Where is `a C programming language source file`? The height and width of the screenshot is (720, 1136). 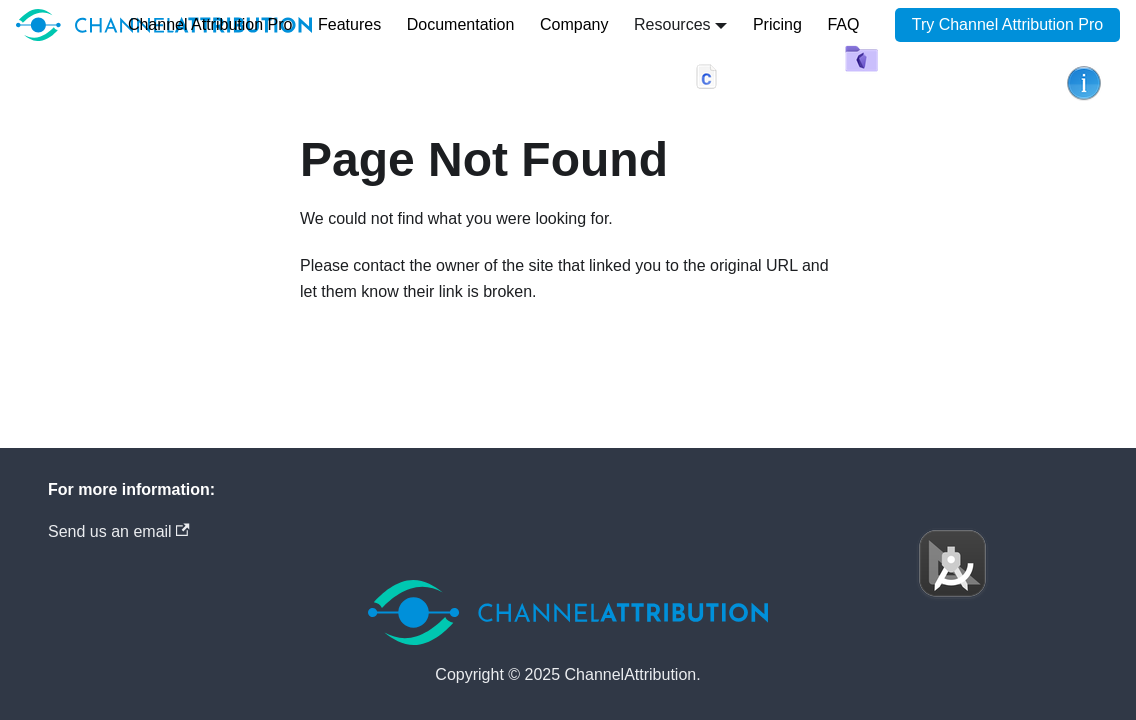 a C programming language source file is located at coordinates (706, 76).